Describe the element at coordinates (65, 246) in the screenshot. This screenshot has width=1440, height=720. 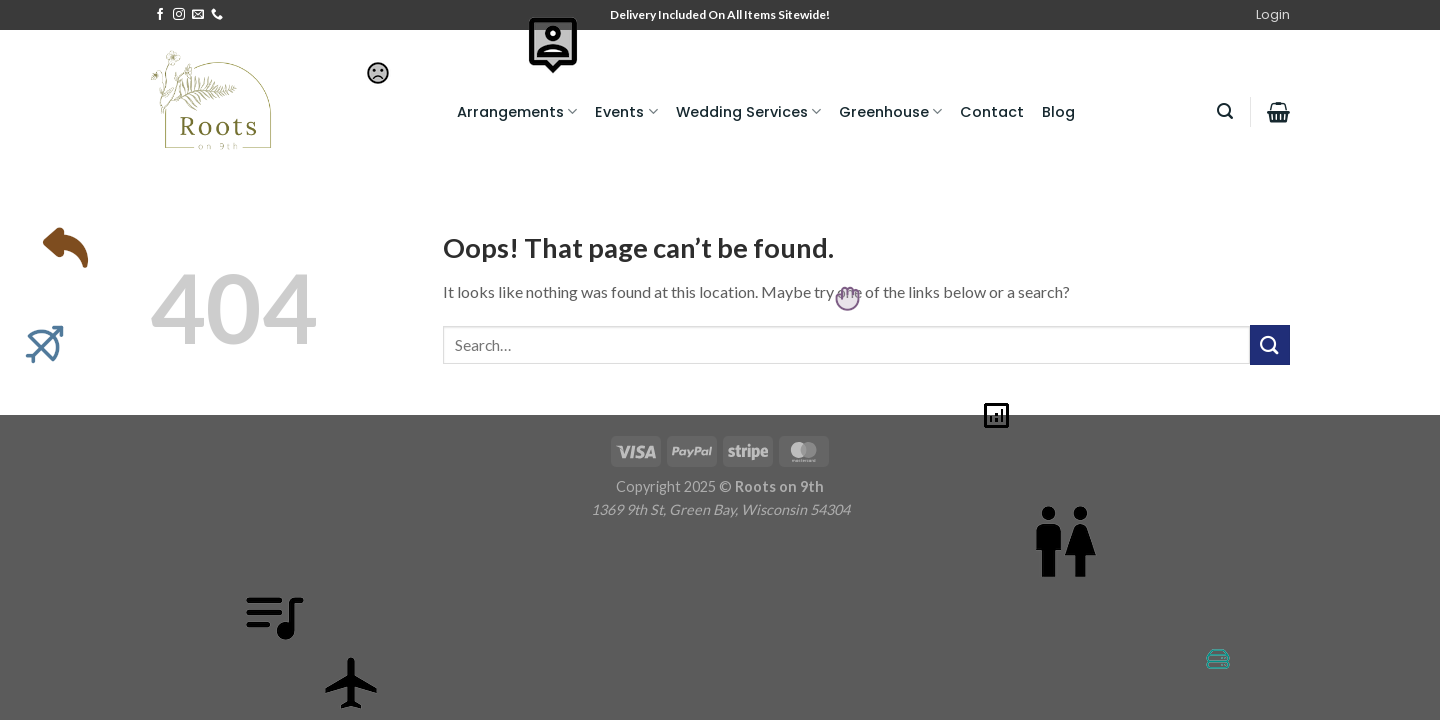
I see `undo the last action` at that location.